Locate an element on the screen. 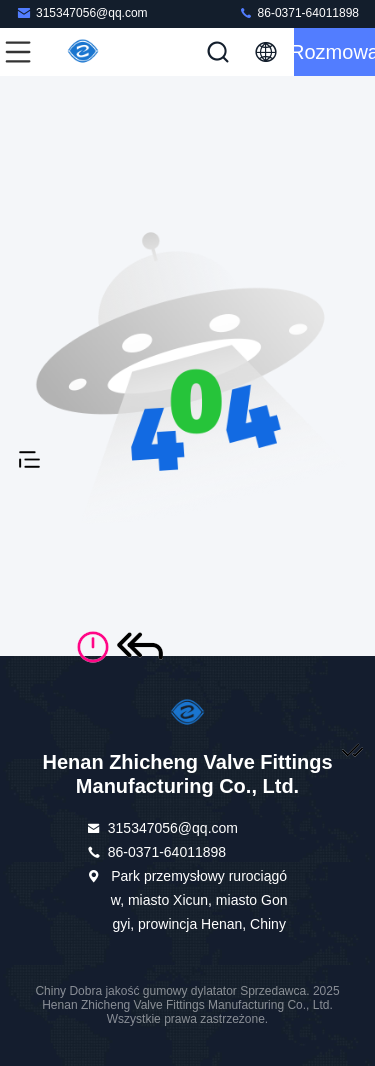  reply to all recipients of an email or message is located at coordinates (140, 645).